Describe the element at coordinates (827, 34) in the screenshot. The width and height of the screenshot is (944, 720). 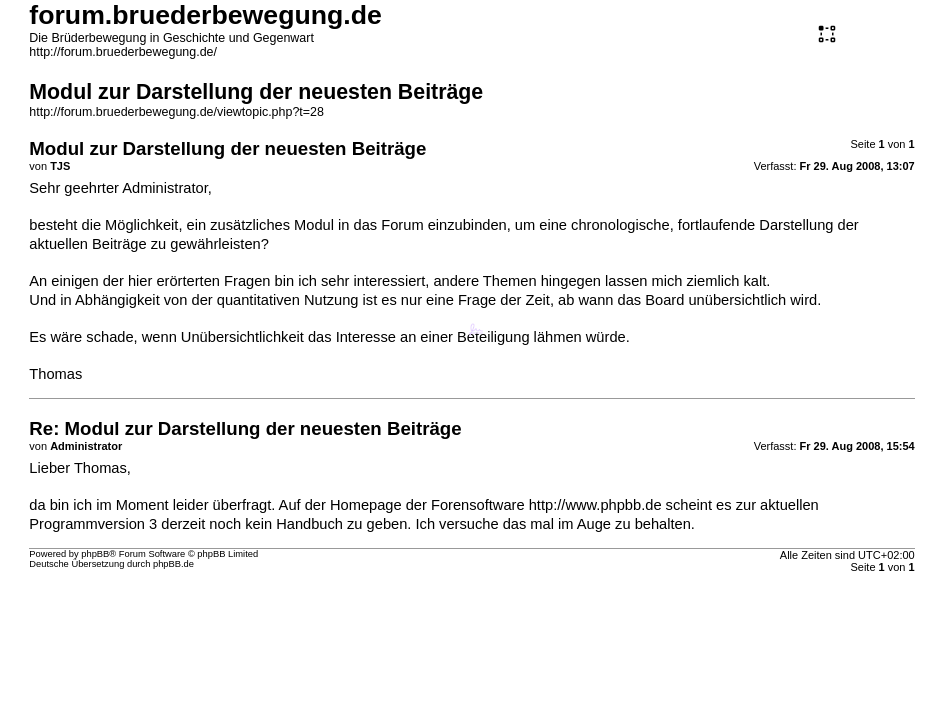
I see `set transform anchor to top-left corner` at that location.